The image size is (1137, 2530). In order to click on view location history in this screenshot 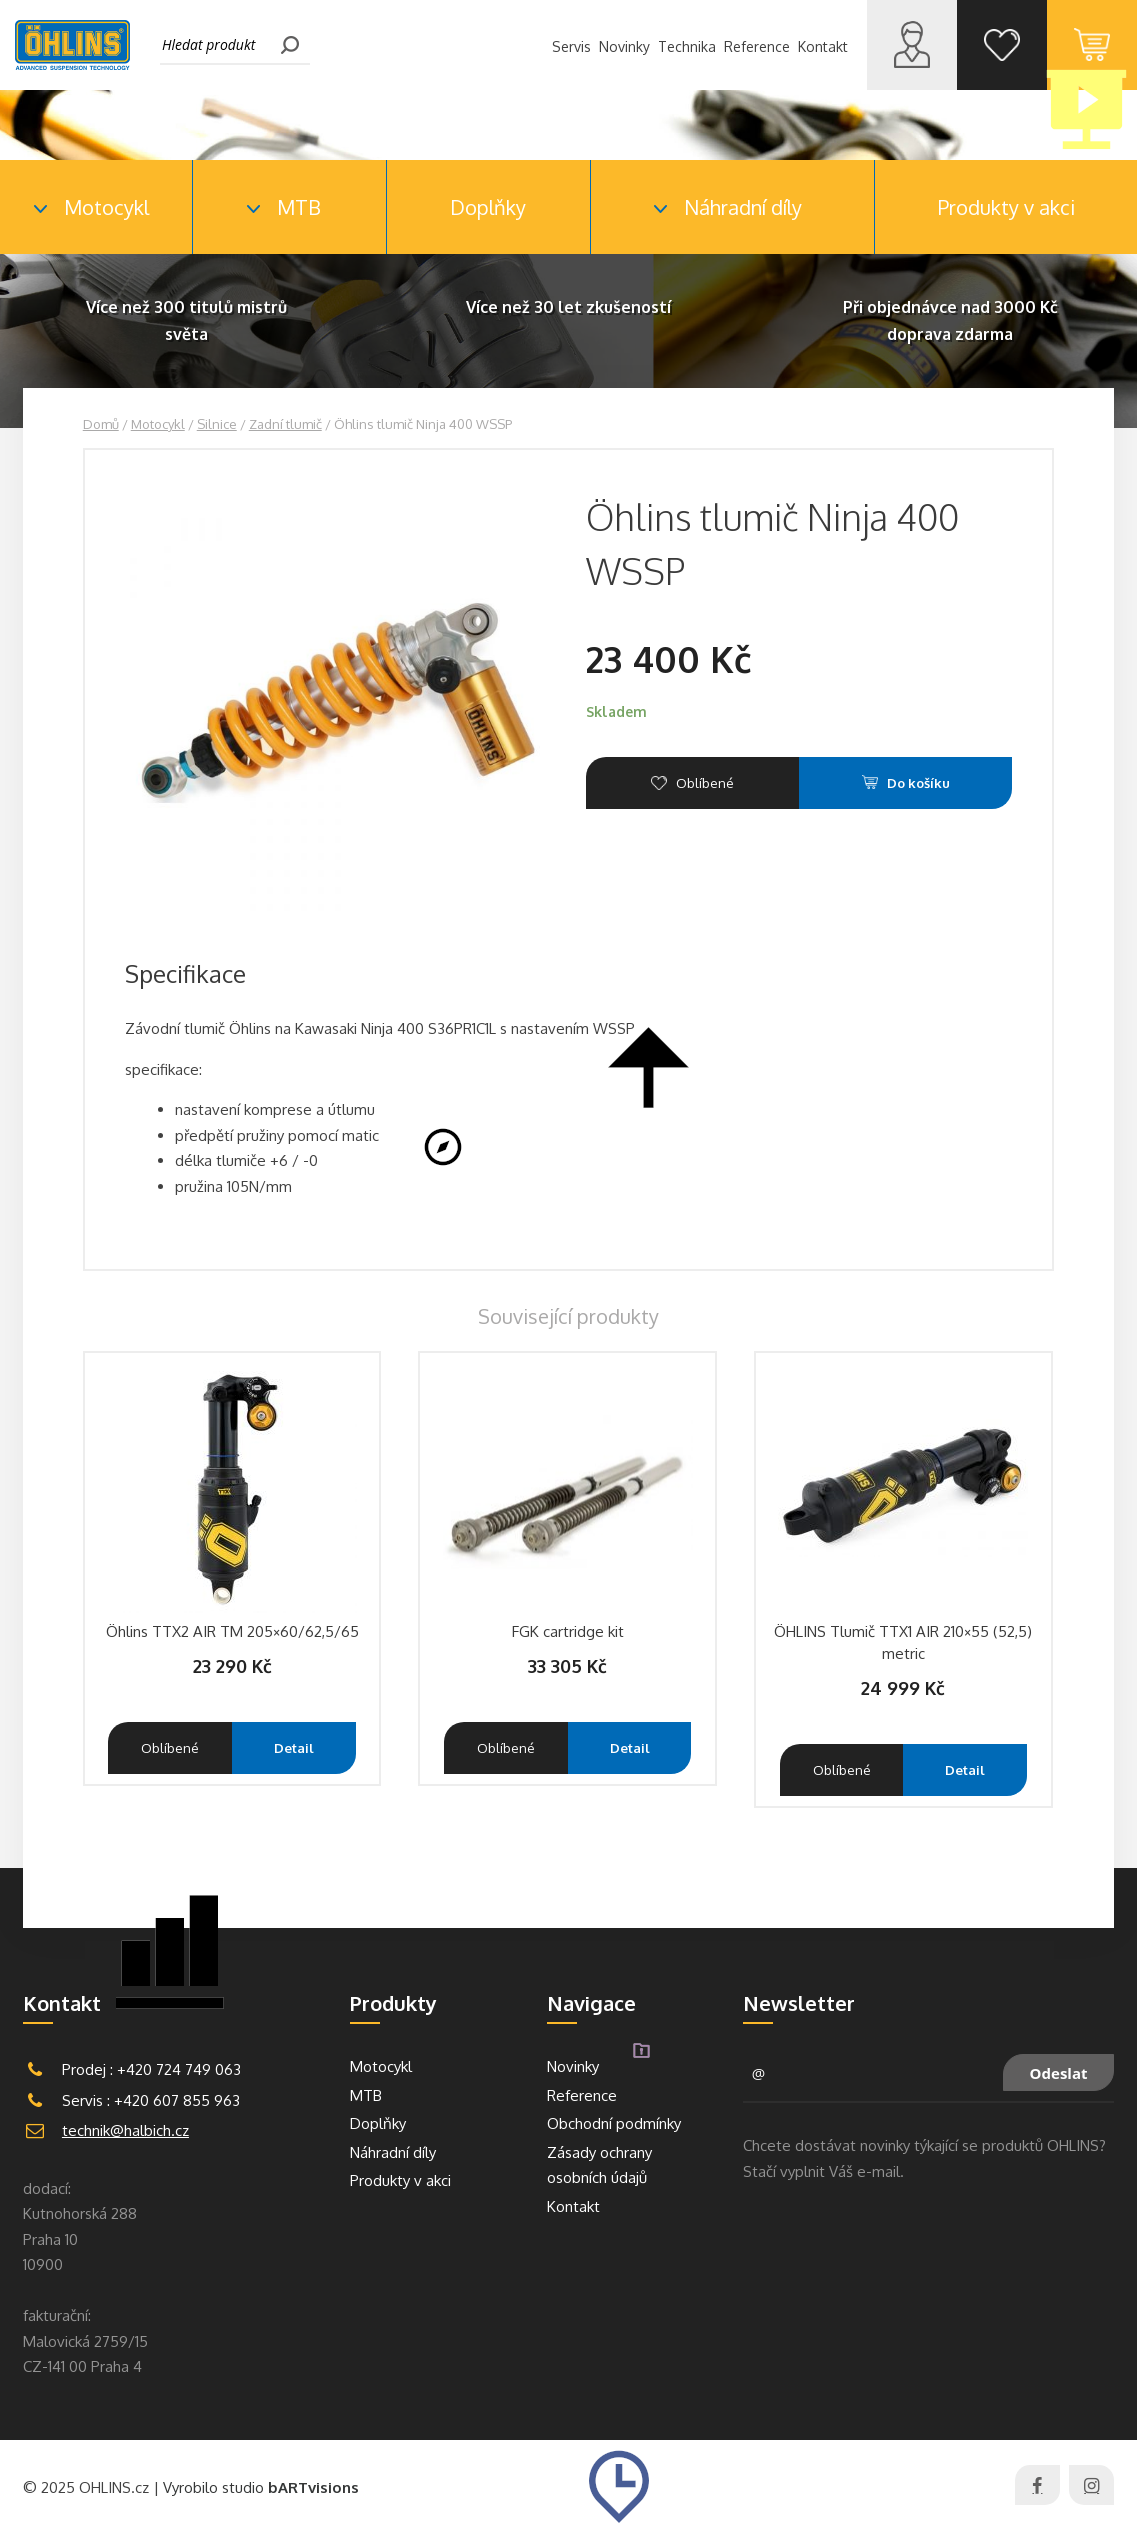, I will do `click(619, 2484)`.